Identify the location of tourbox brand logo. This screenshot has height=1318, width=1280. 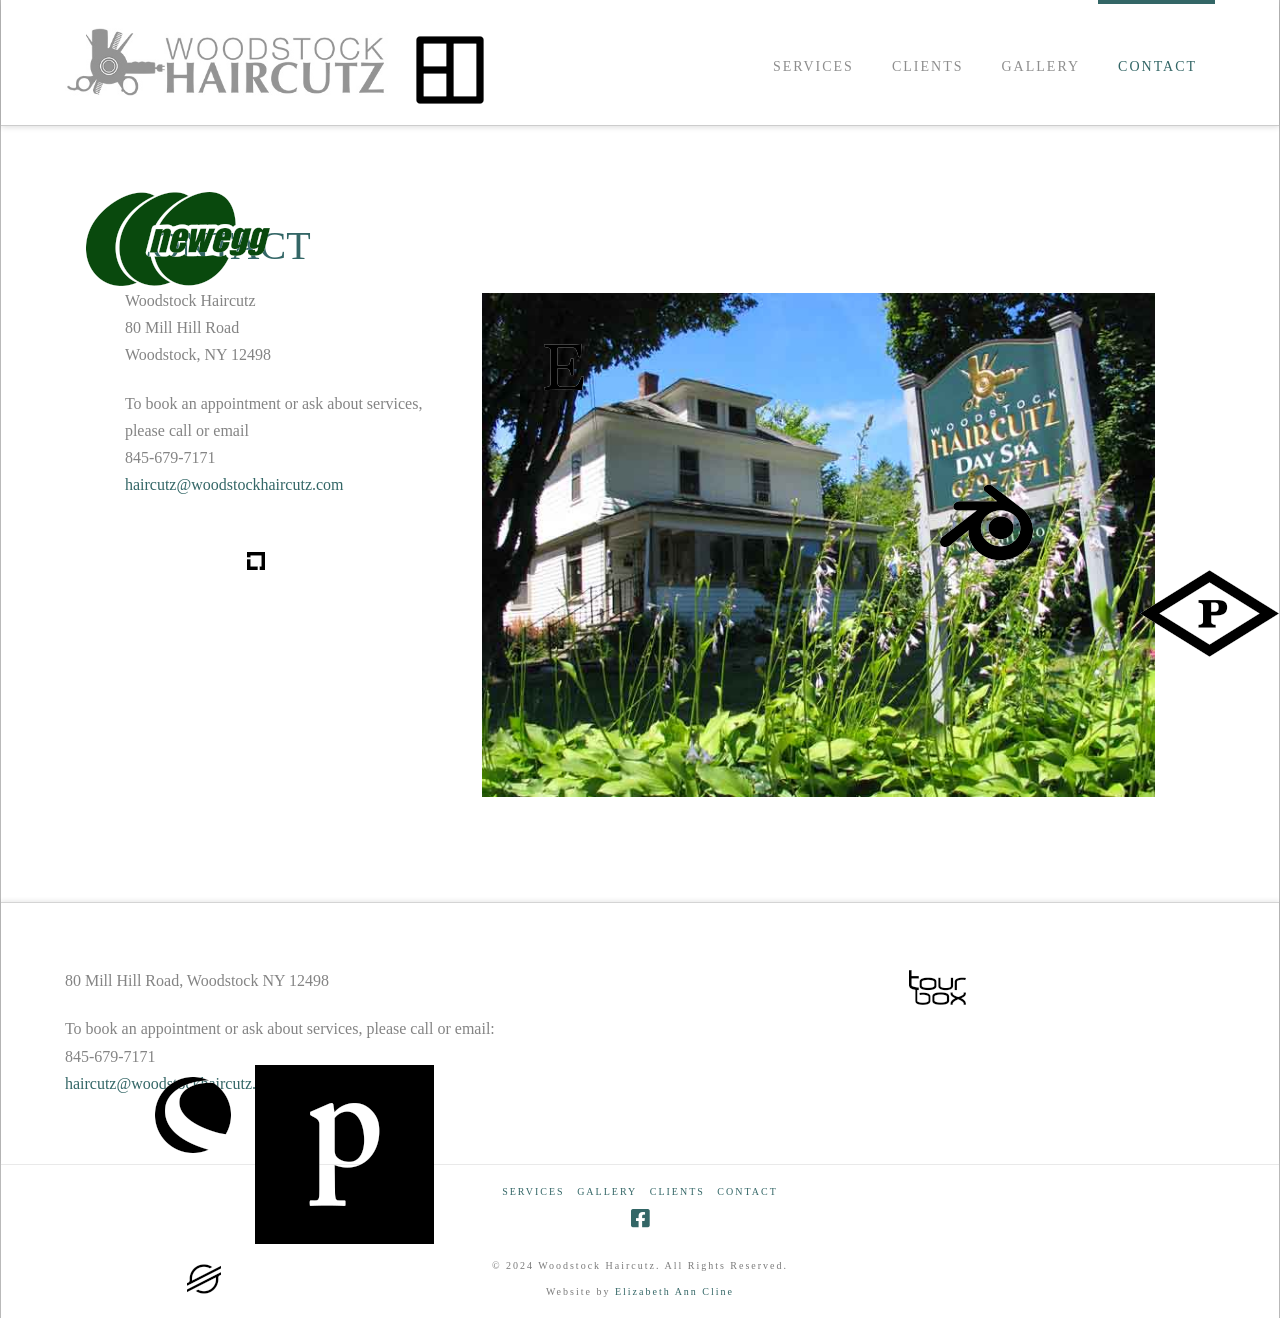
(937, 987).